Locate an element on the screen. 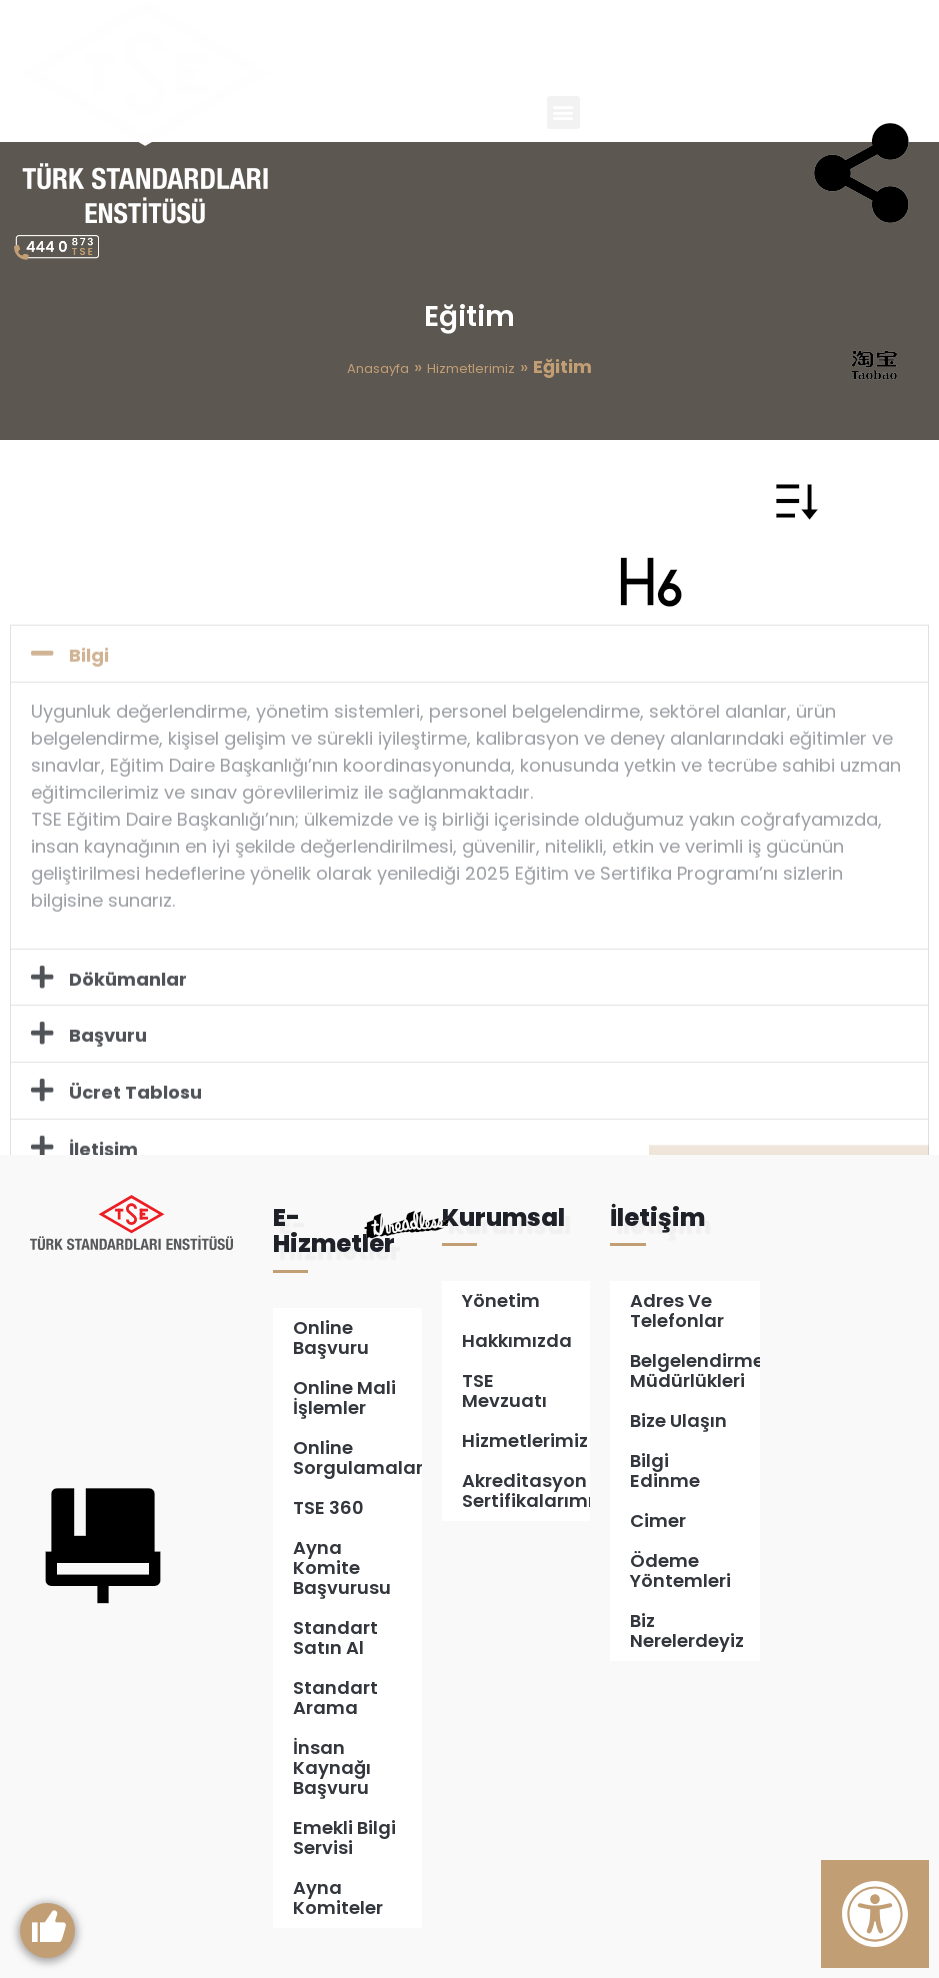 The width and height of the screenshot is (939, 1978). visit the Threadless website or app is located at coordinates (406, 1224).